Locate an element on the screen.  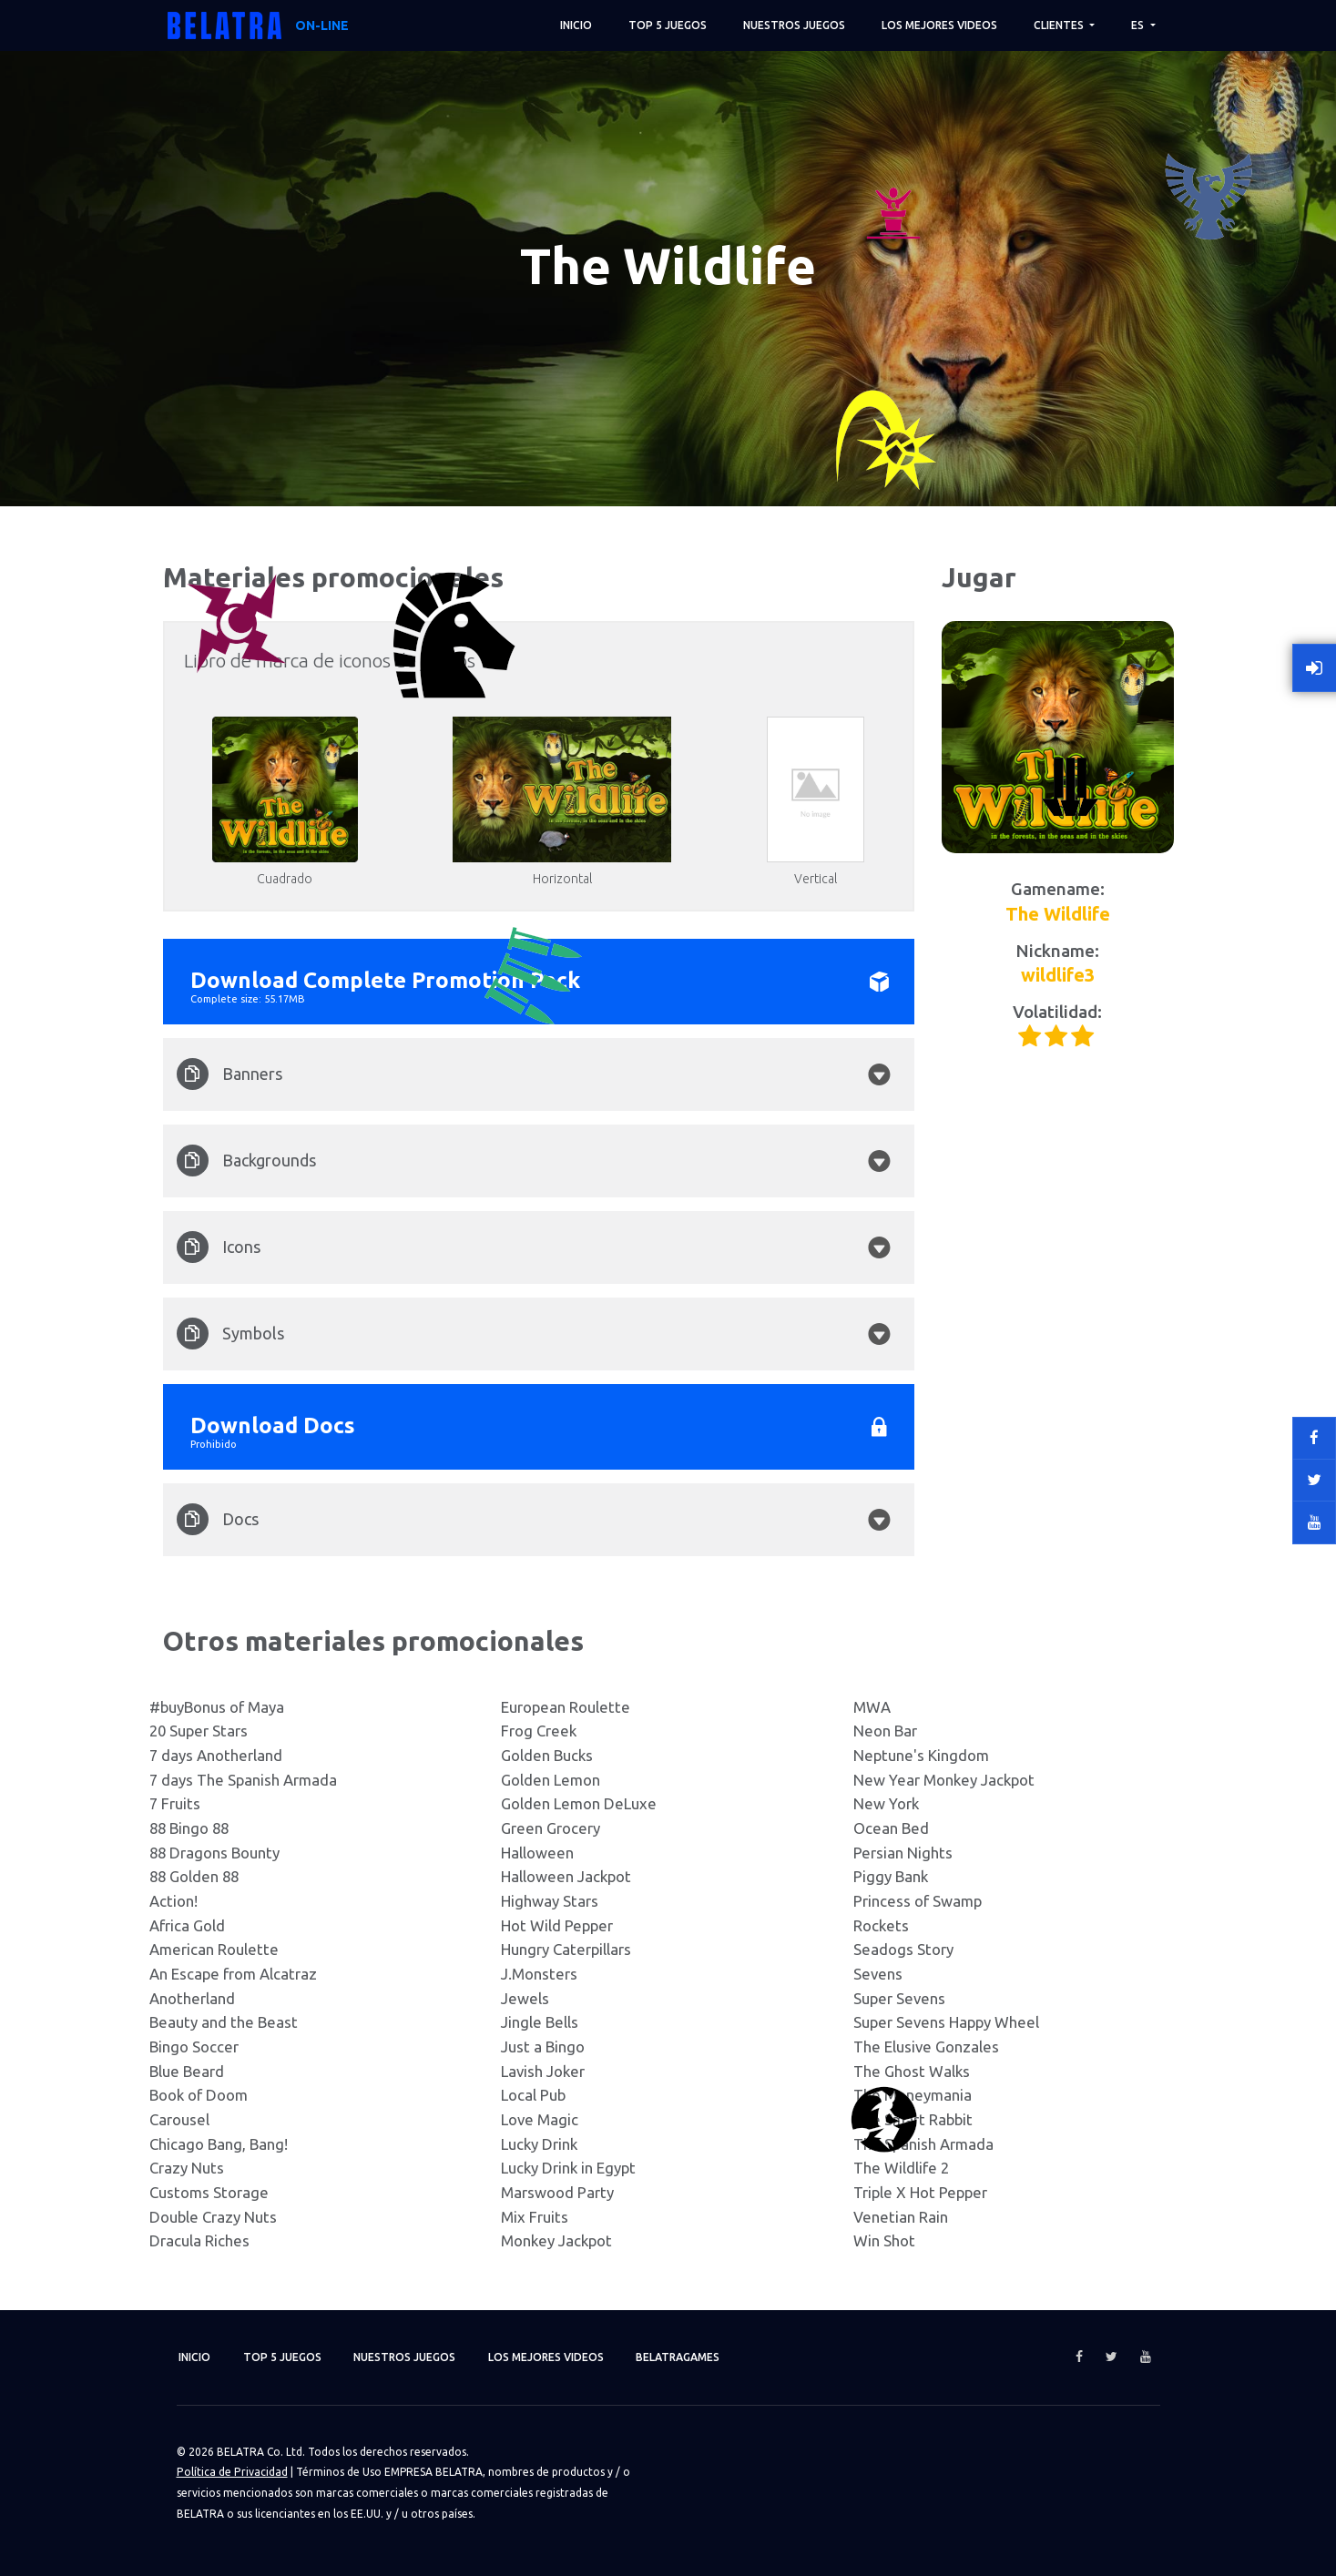
select the knight piece in a chess game is located at coordinates (454, 635).